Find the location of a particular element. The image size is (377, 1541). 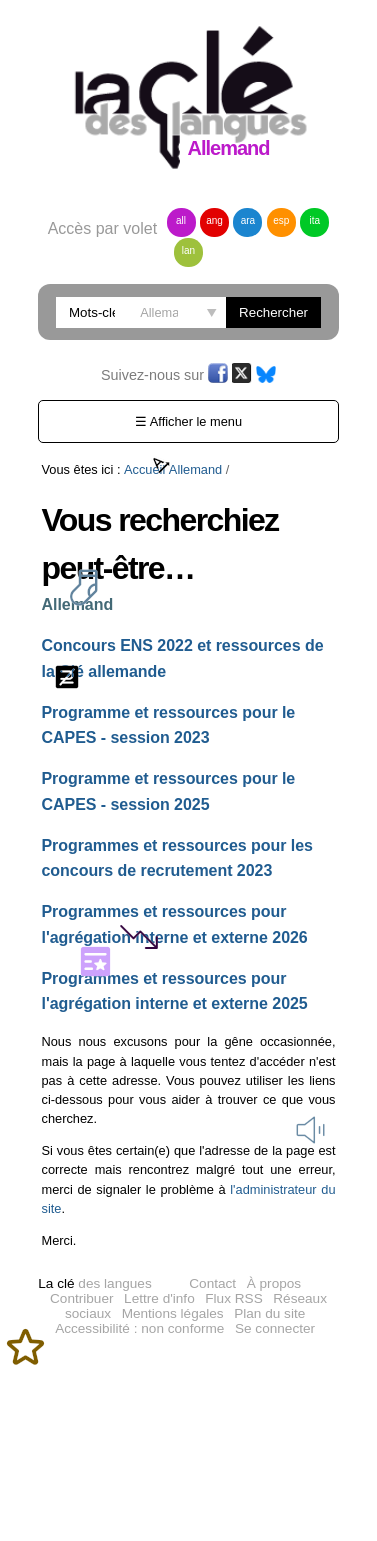

indicates a downward trend or decline in metrics is located at coordinates (139, 937).